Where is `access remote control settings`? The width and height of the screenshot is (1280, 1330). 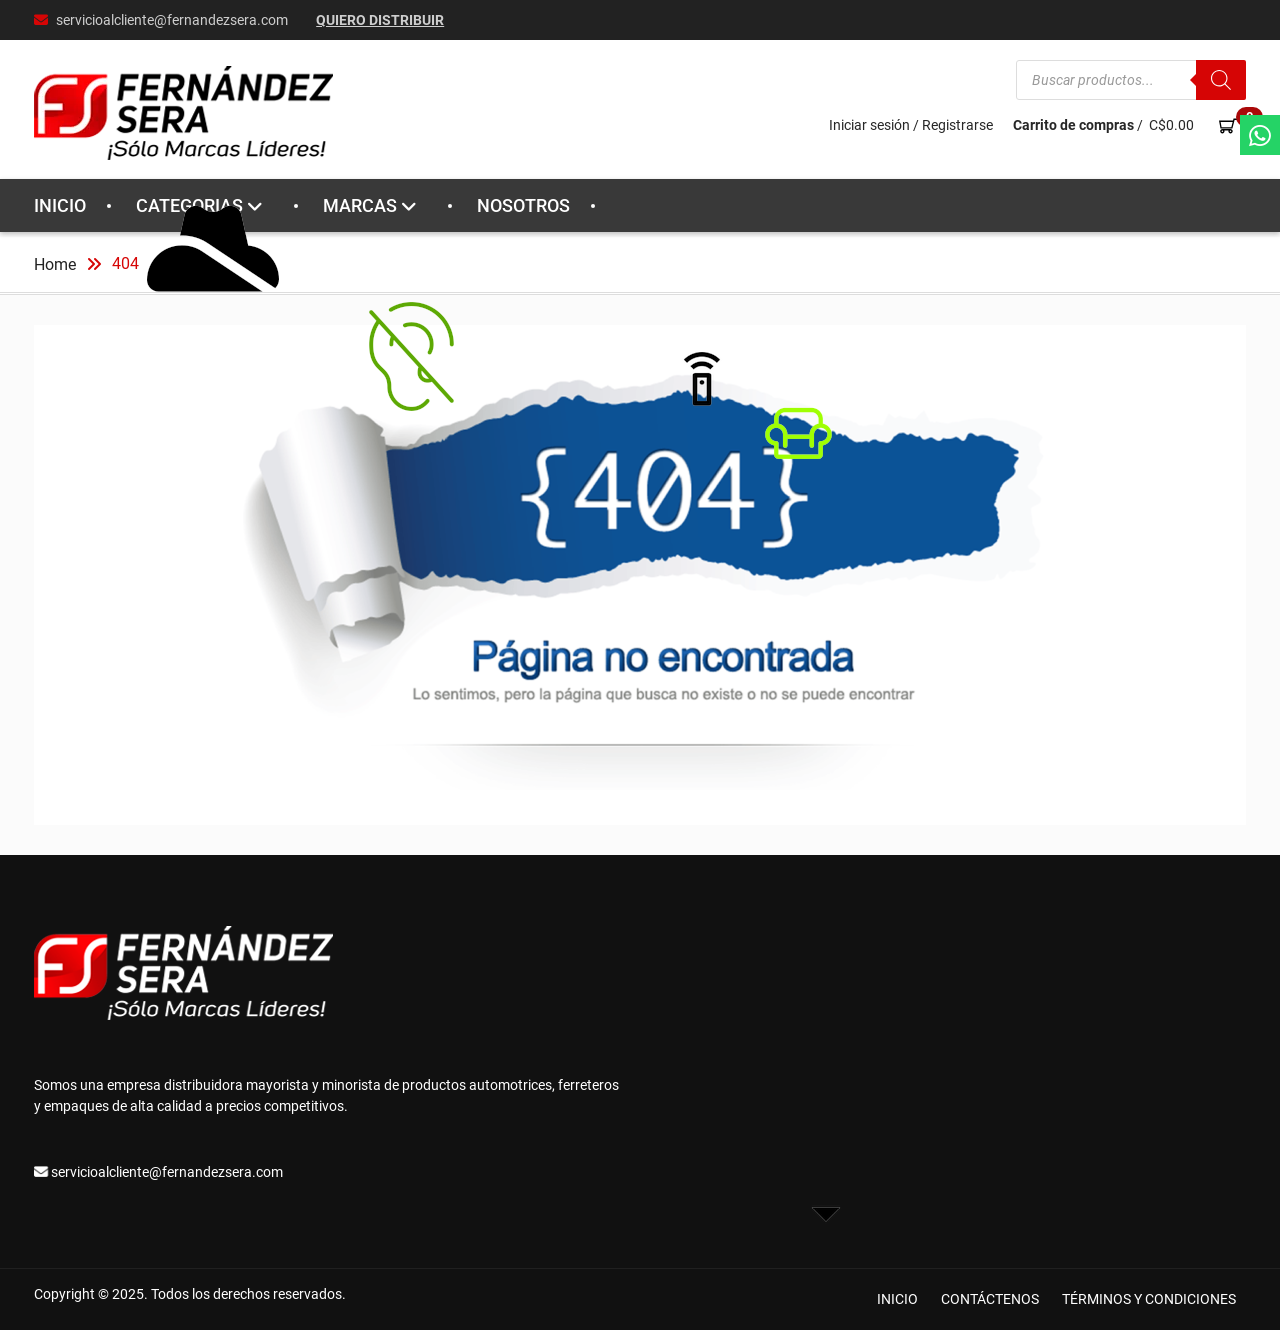 access remote control settings is located at coordinates (702, 380).